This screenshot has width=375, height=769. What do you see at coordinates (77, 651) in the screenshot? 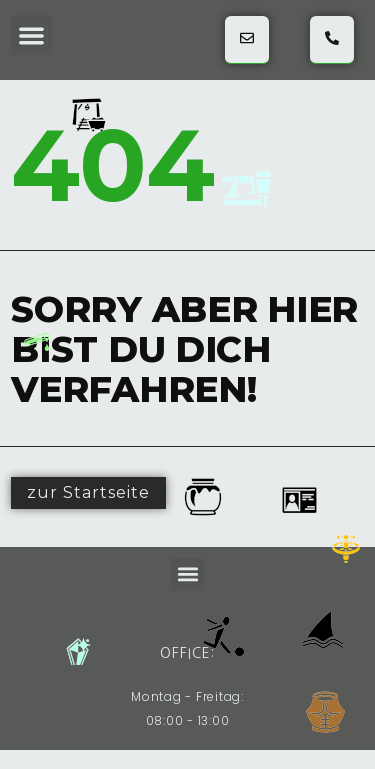
I see `indicates a racing or competition game mode` at bounding box center [77, 651].